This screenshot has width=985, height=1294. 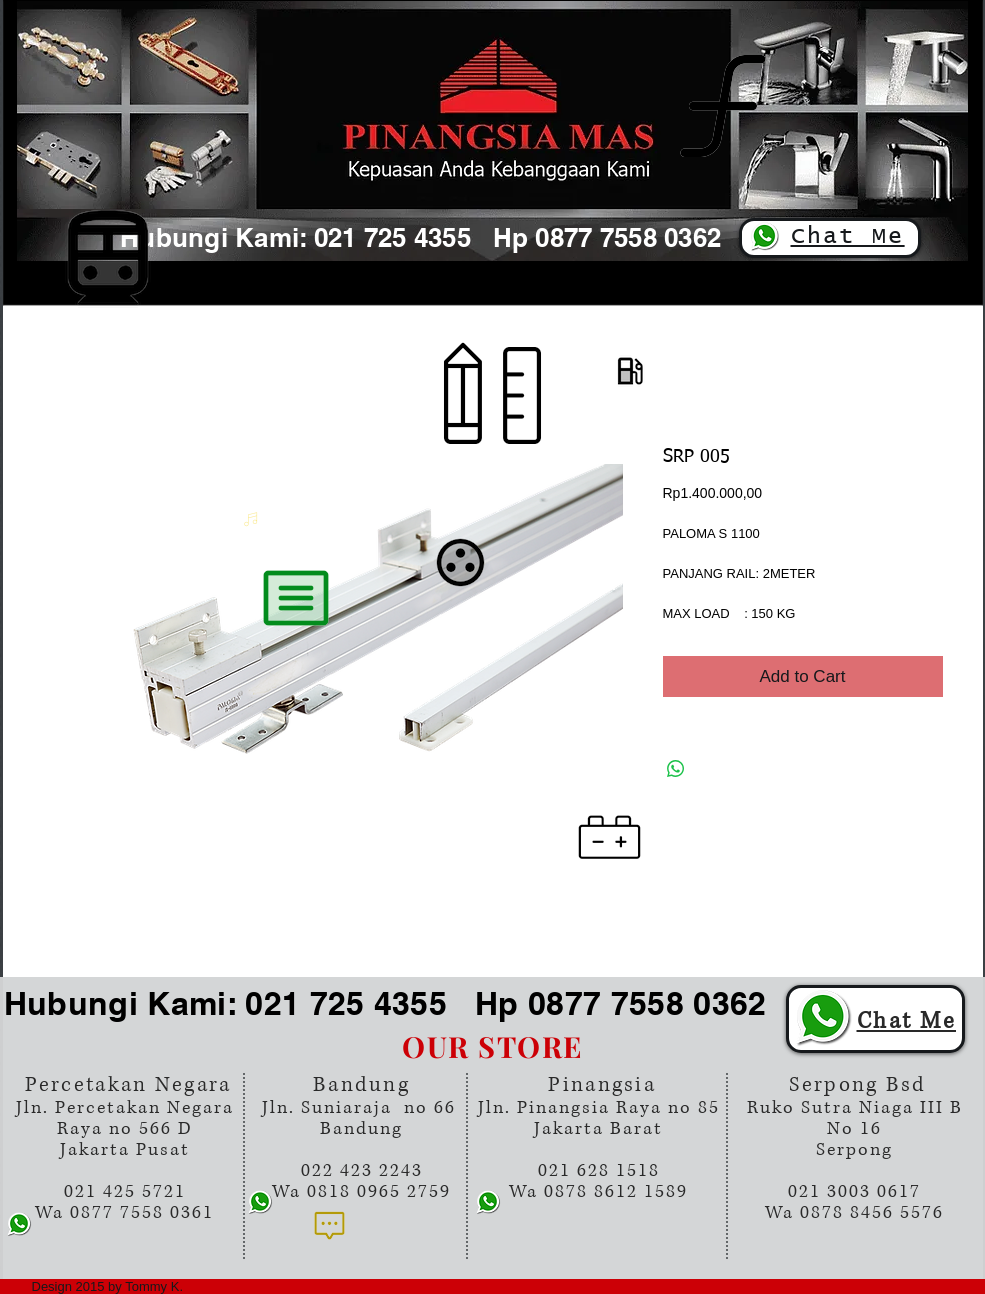 I want to click on access design or drawing tools, so click(x=492, y=395).